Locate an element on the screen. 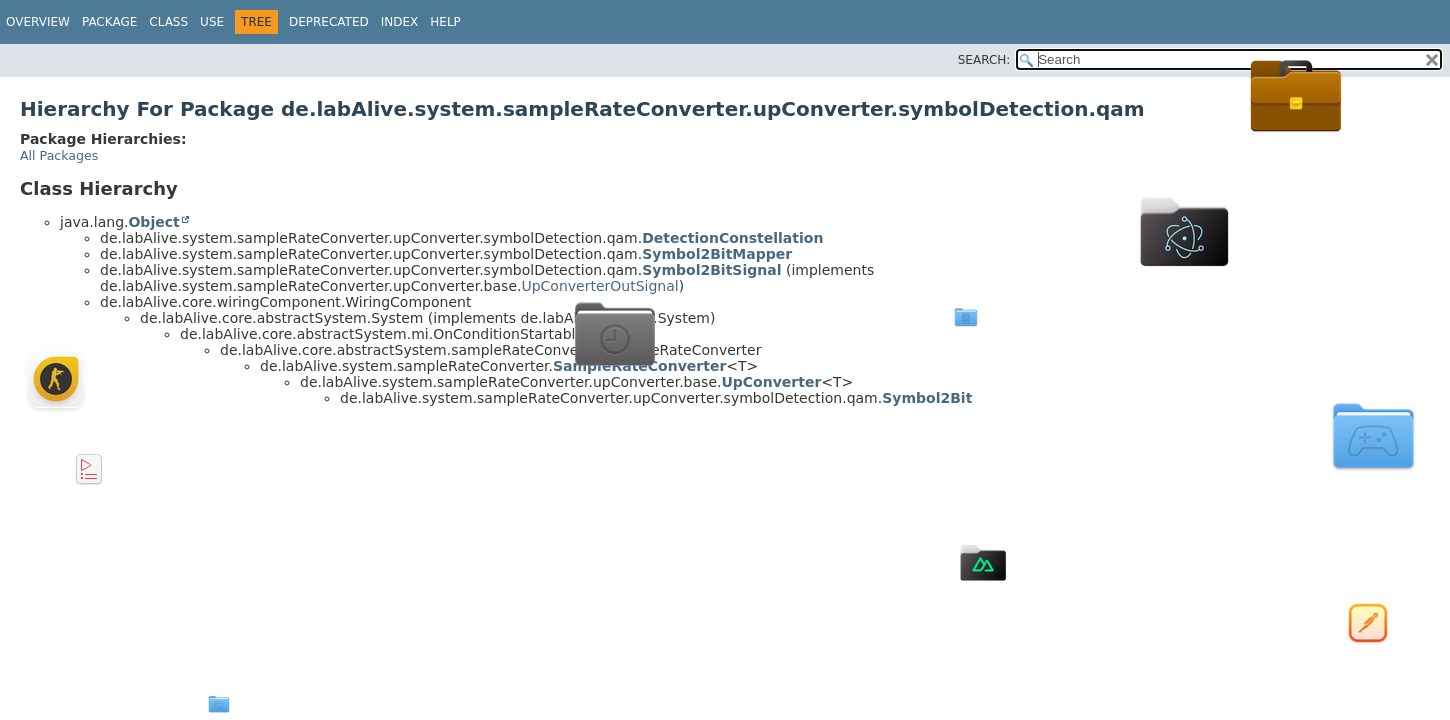 The height and width of the screenshot is (720, 1450). open Postman API development app is located at coordinates (1368, 623).